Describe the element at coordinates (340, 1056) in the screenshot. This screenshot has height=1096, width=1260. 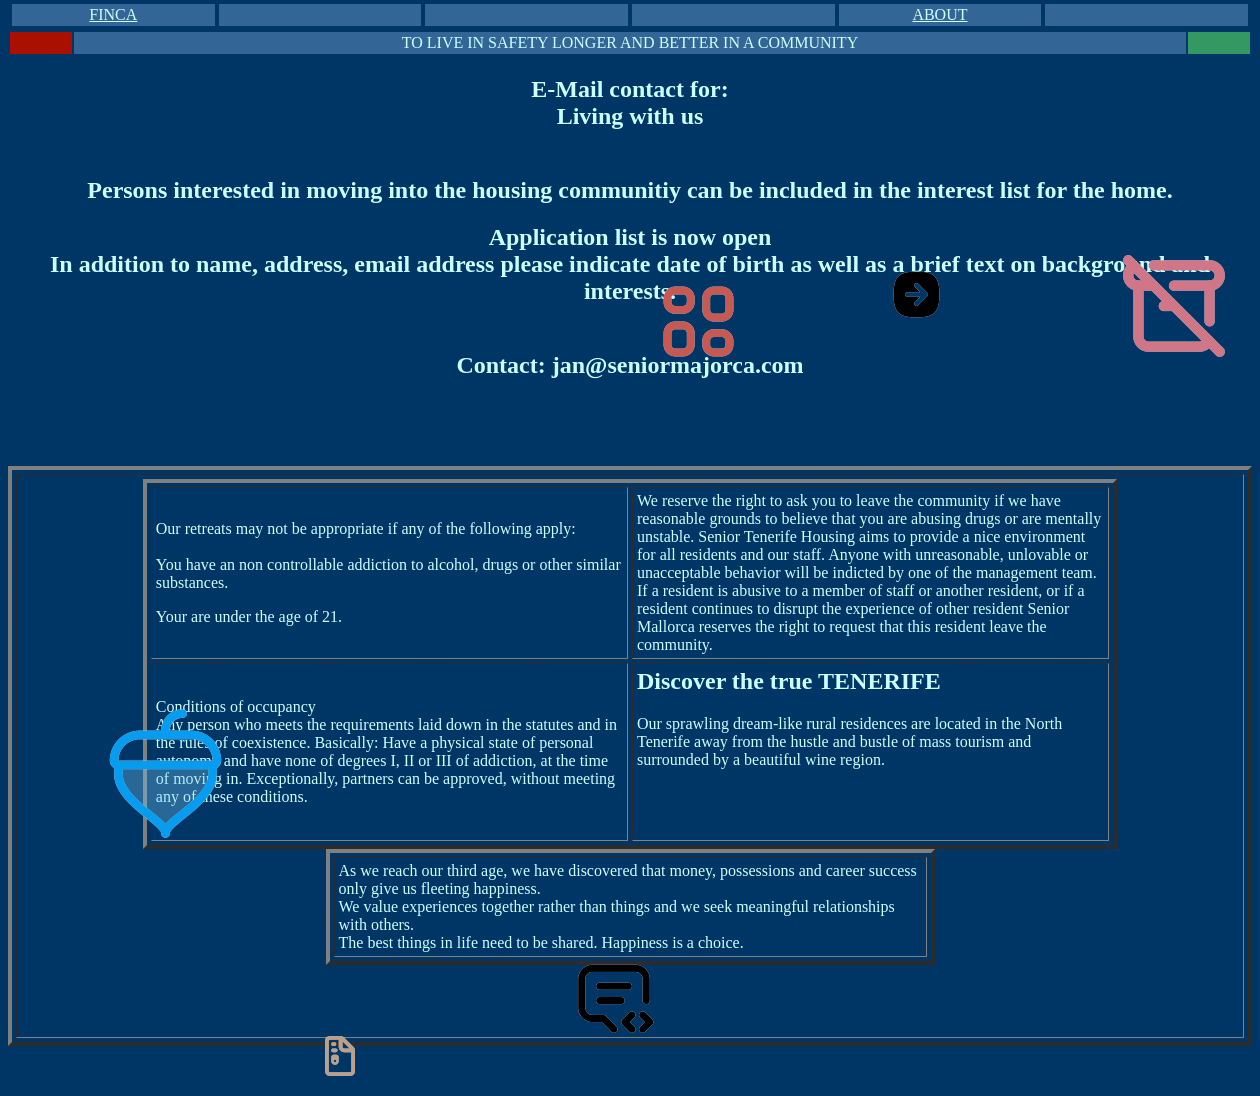
I see `compress or zip files` at that location.